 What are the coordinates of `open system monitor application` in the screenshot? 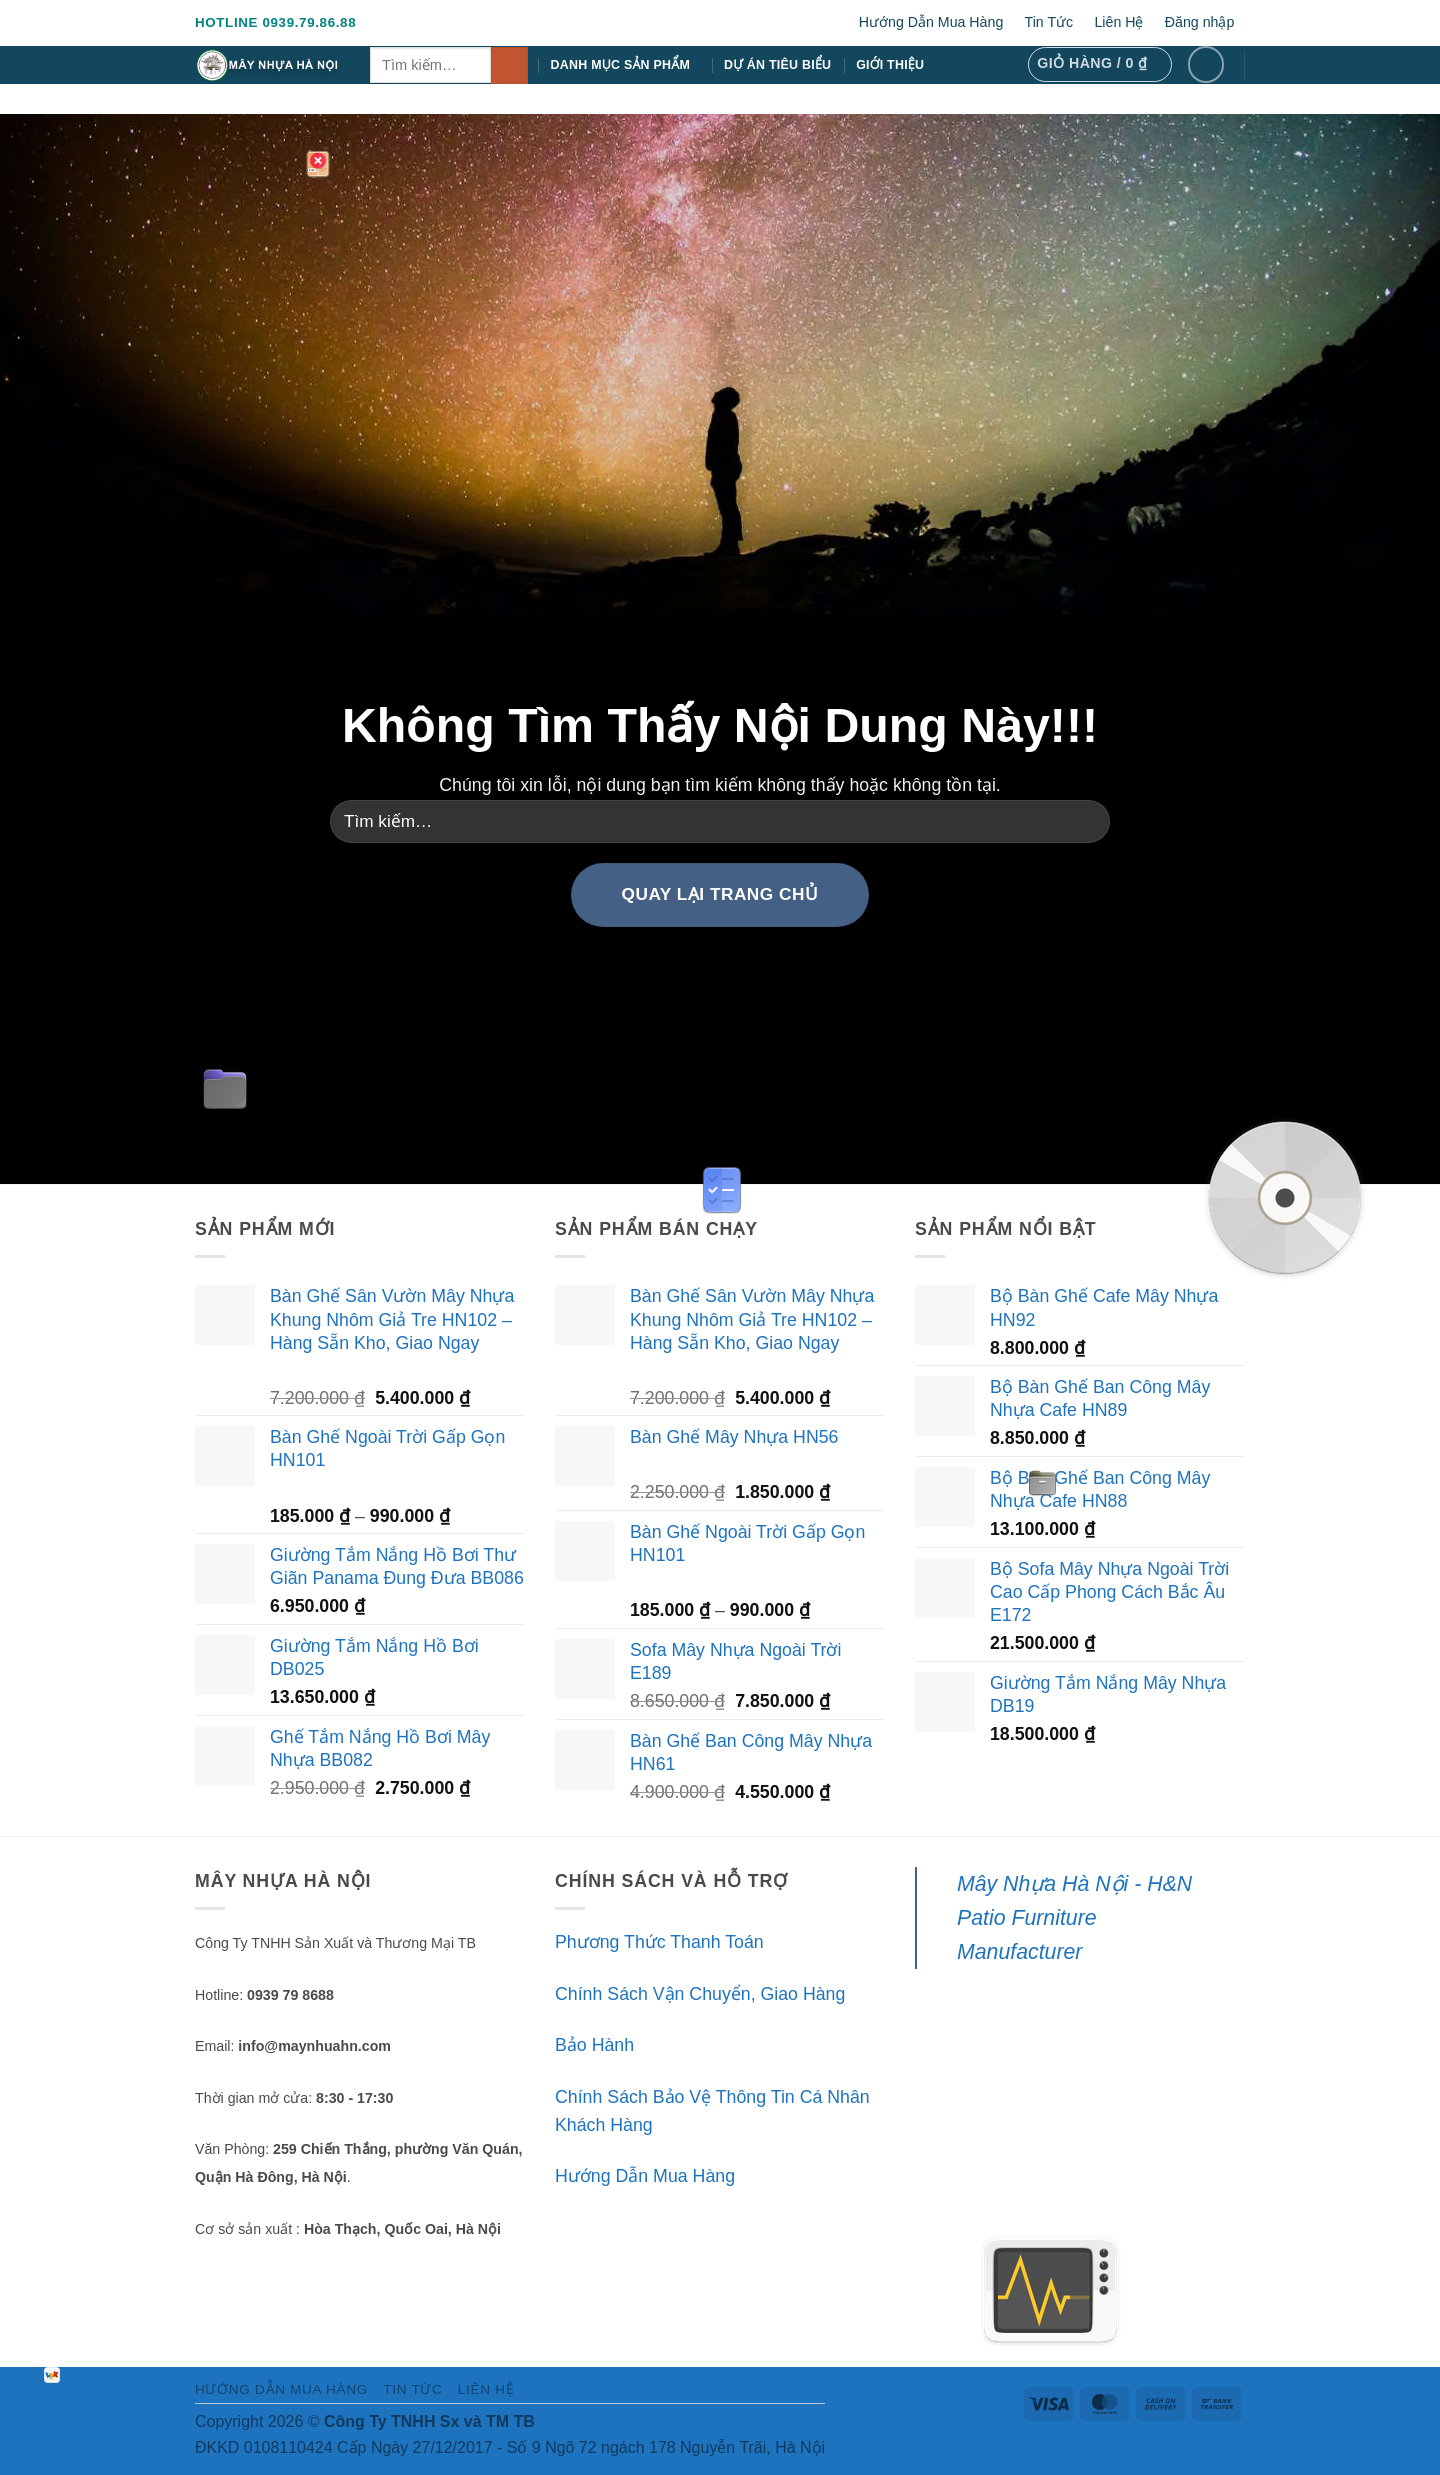 It's located at (1050, 2290).